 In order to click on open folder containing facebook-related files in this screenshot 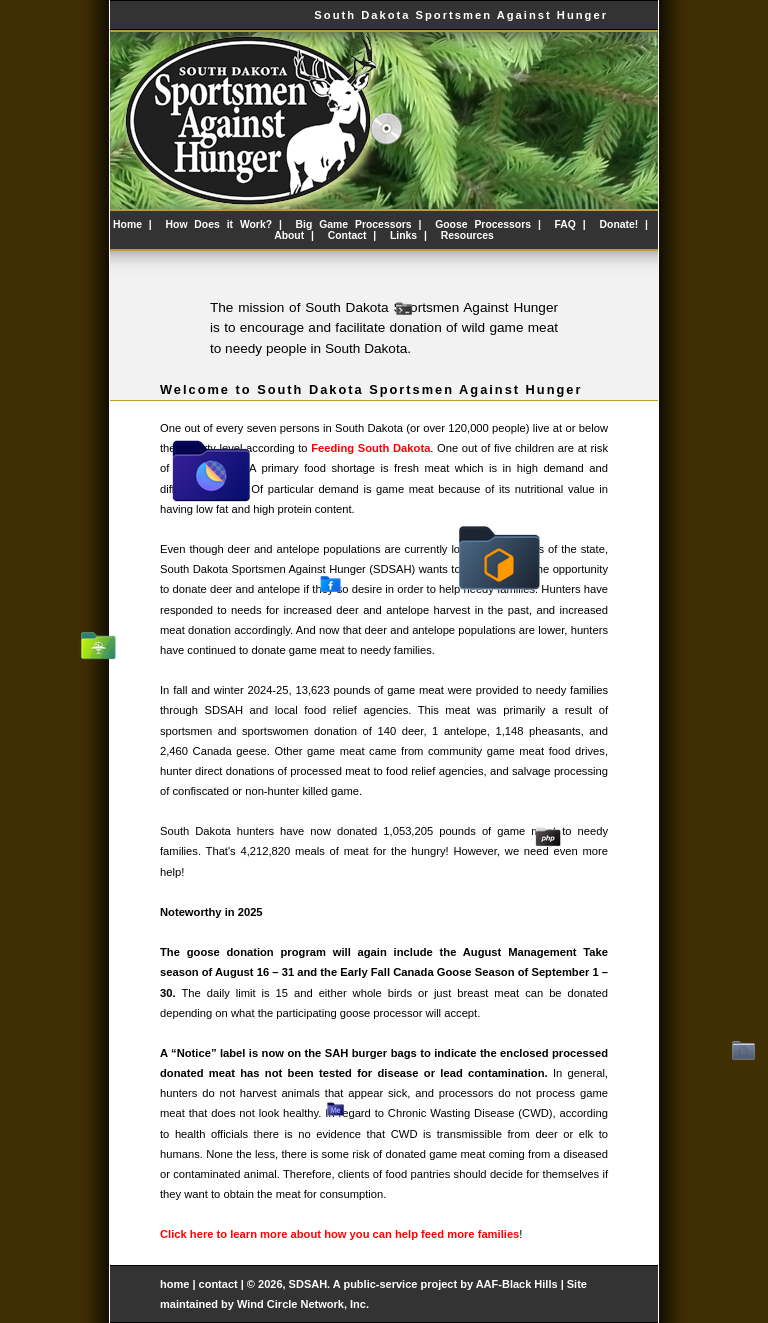, I will do `click(330, 584)`.